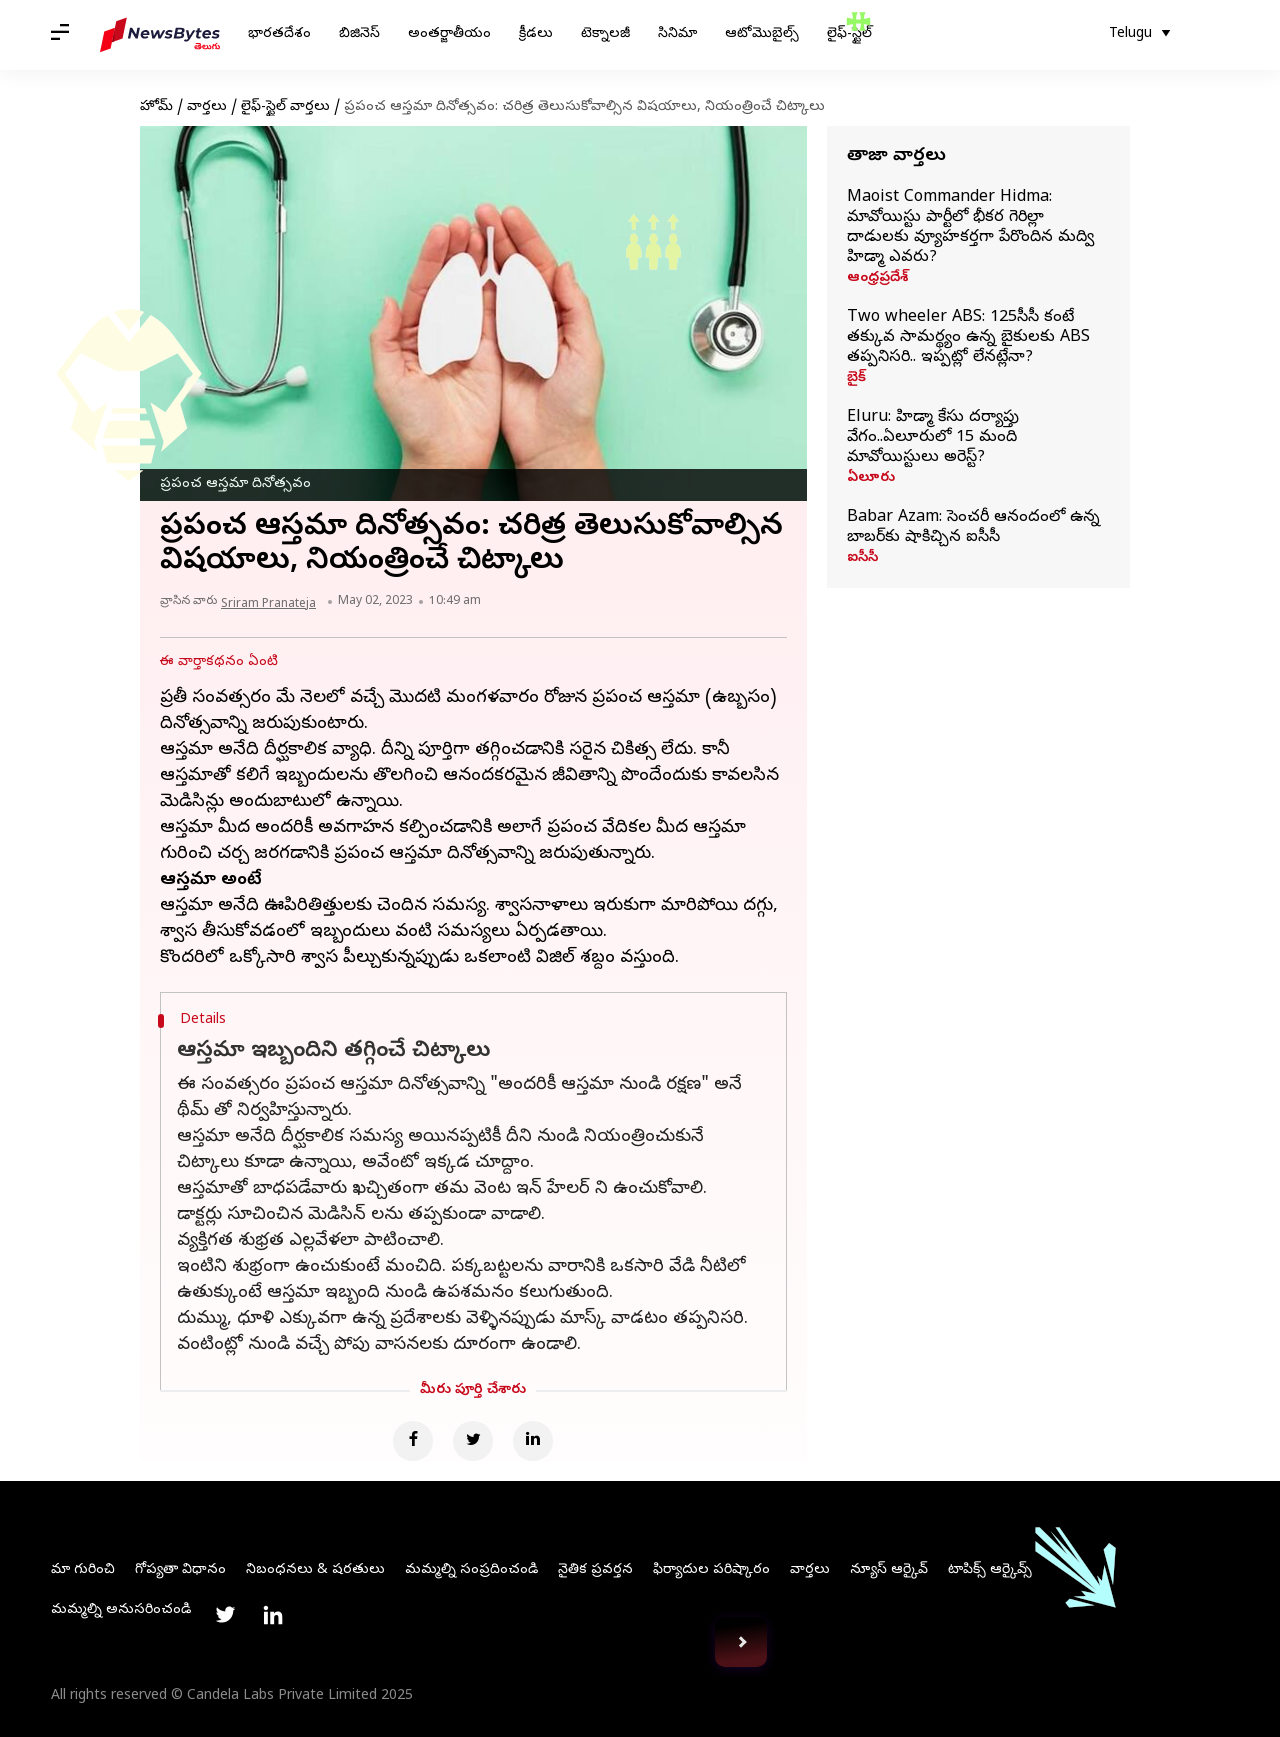  Describe the element at coordinates (1075, 1567) in the screenshot. I see `fast forward or skip ahead` at that location.